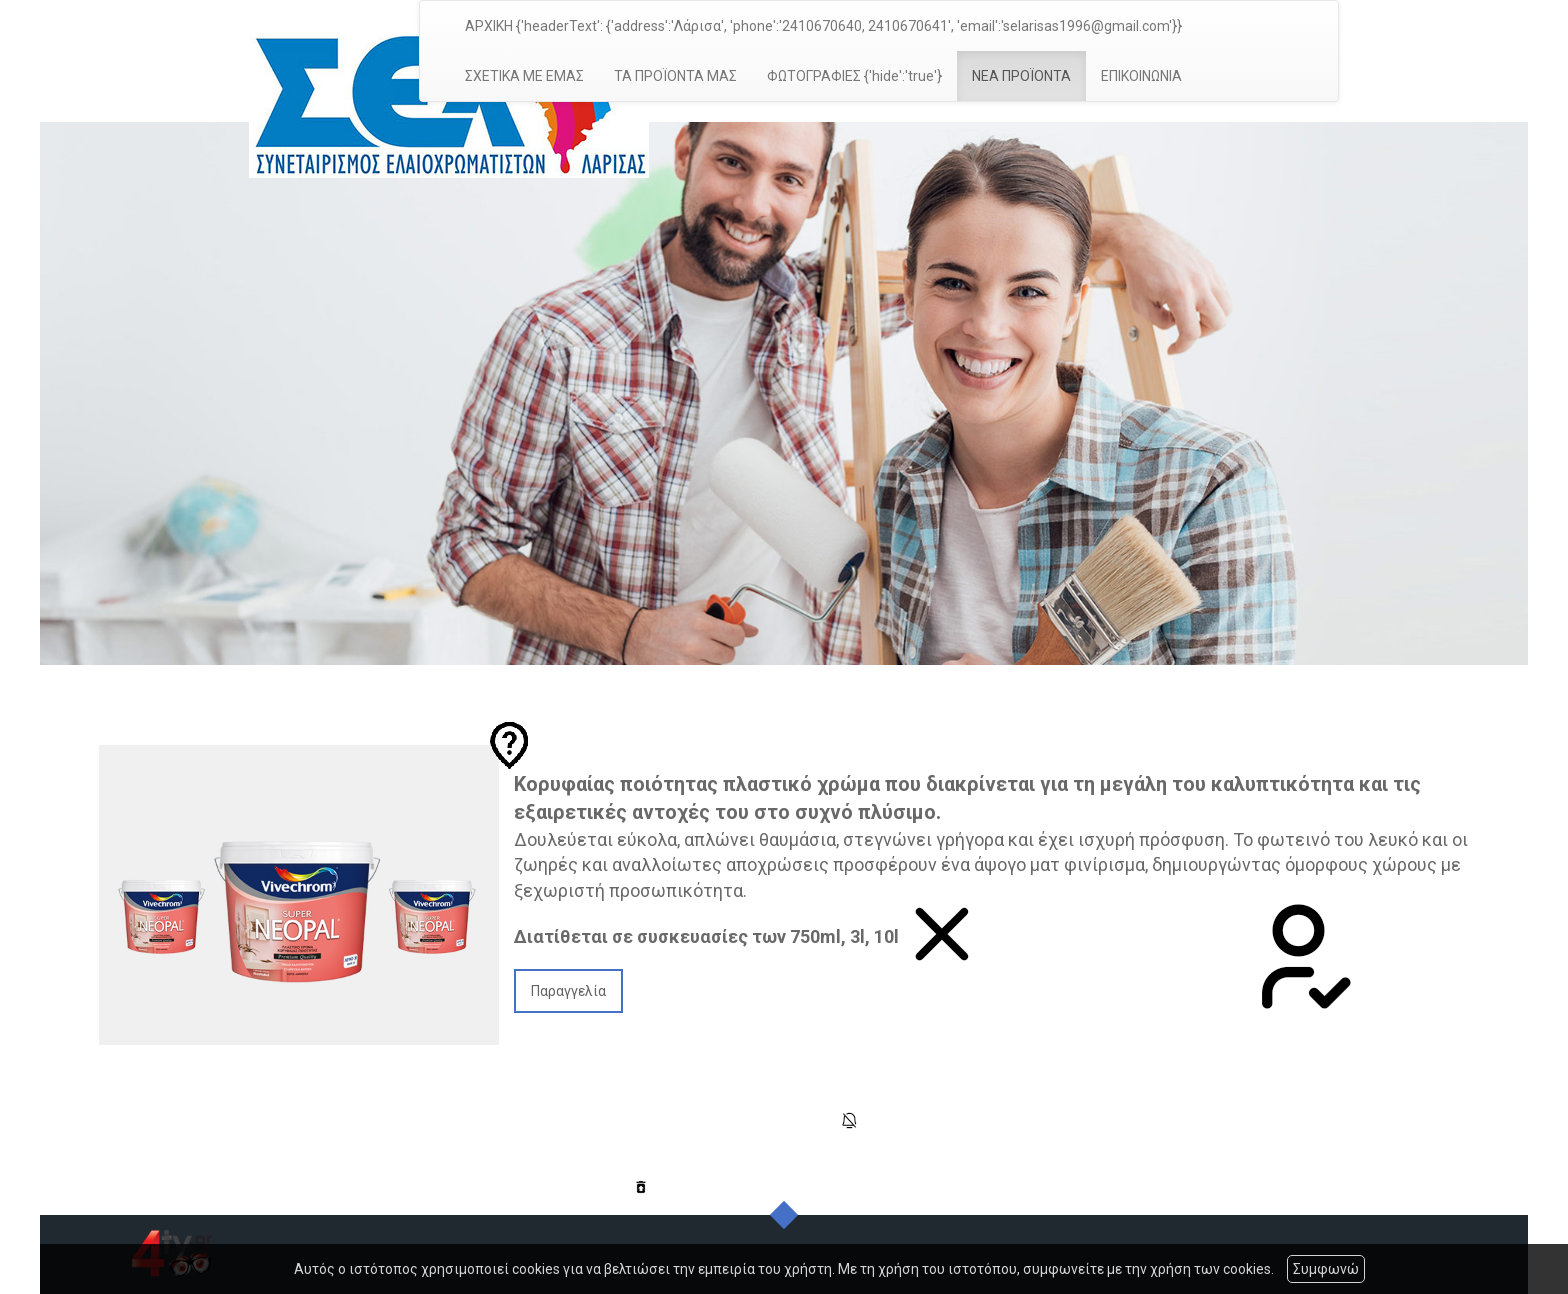  What do you see at coordinates (849, 1120) in the screenshot?
I see `mute notifications` at bounding box center [849, 1120].